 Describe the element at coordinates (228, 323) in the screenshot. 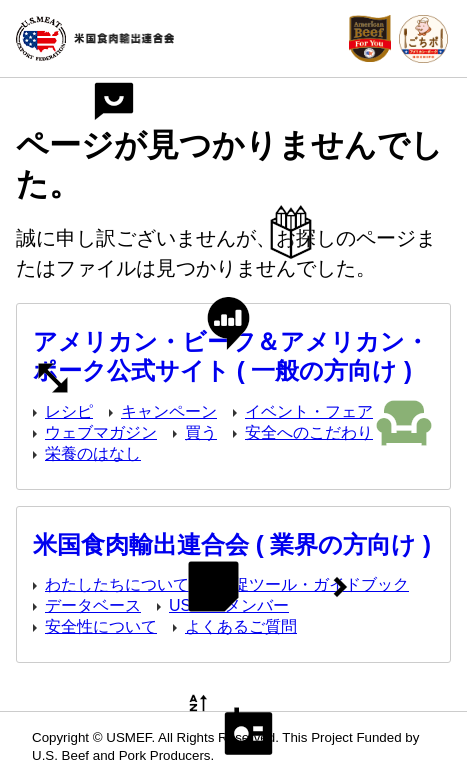

I see `open Redash dashboard` at that location.